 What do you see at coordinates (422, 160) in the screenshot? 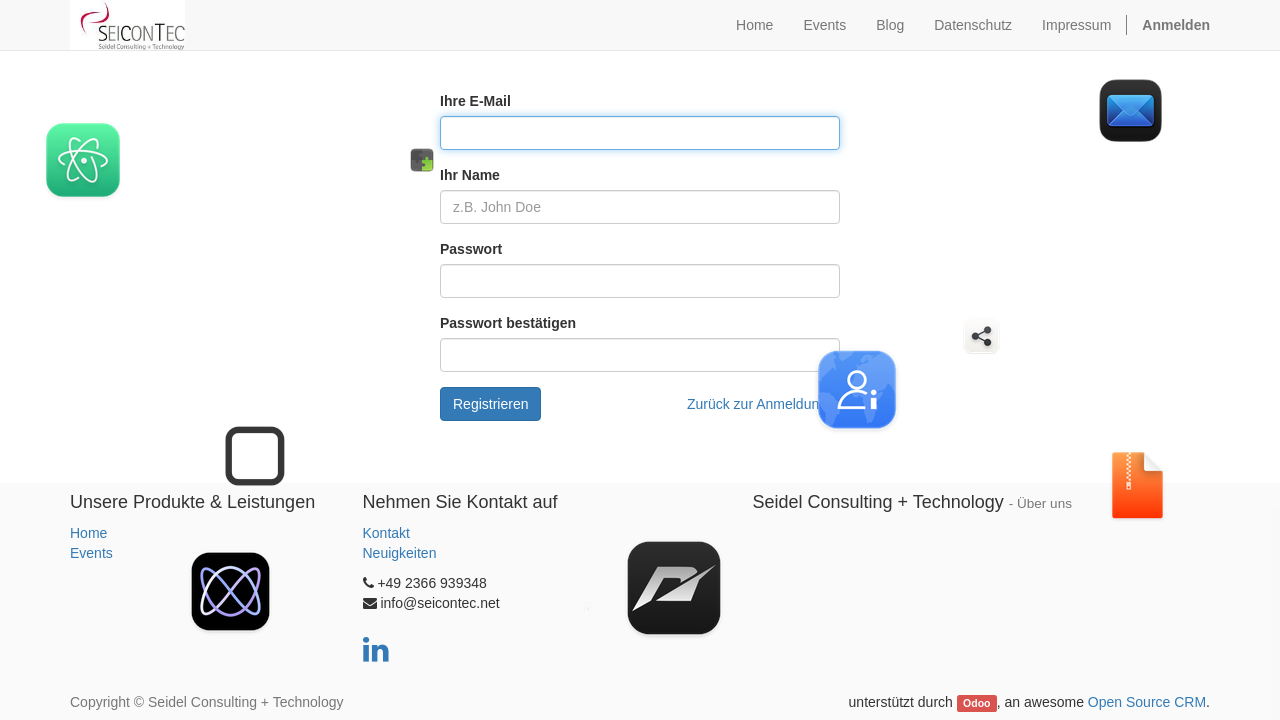
I see `open gnome extensions manager` at bounding box center [422, 160].